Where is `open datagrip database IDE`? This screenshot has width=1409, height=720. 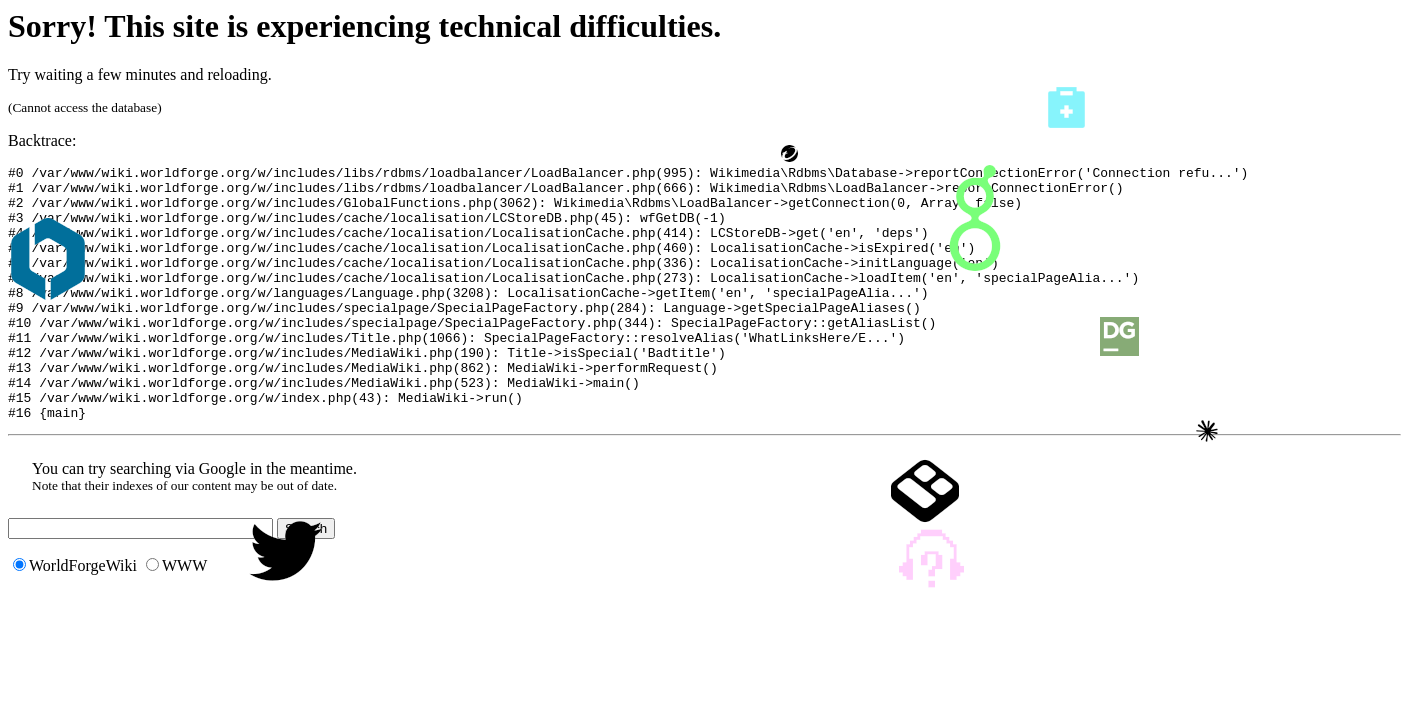 open datagrip database IDE is located at coordinates (1119, 336).